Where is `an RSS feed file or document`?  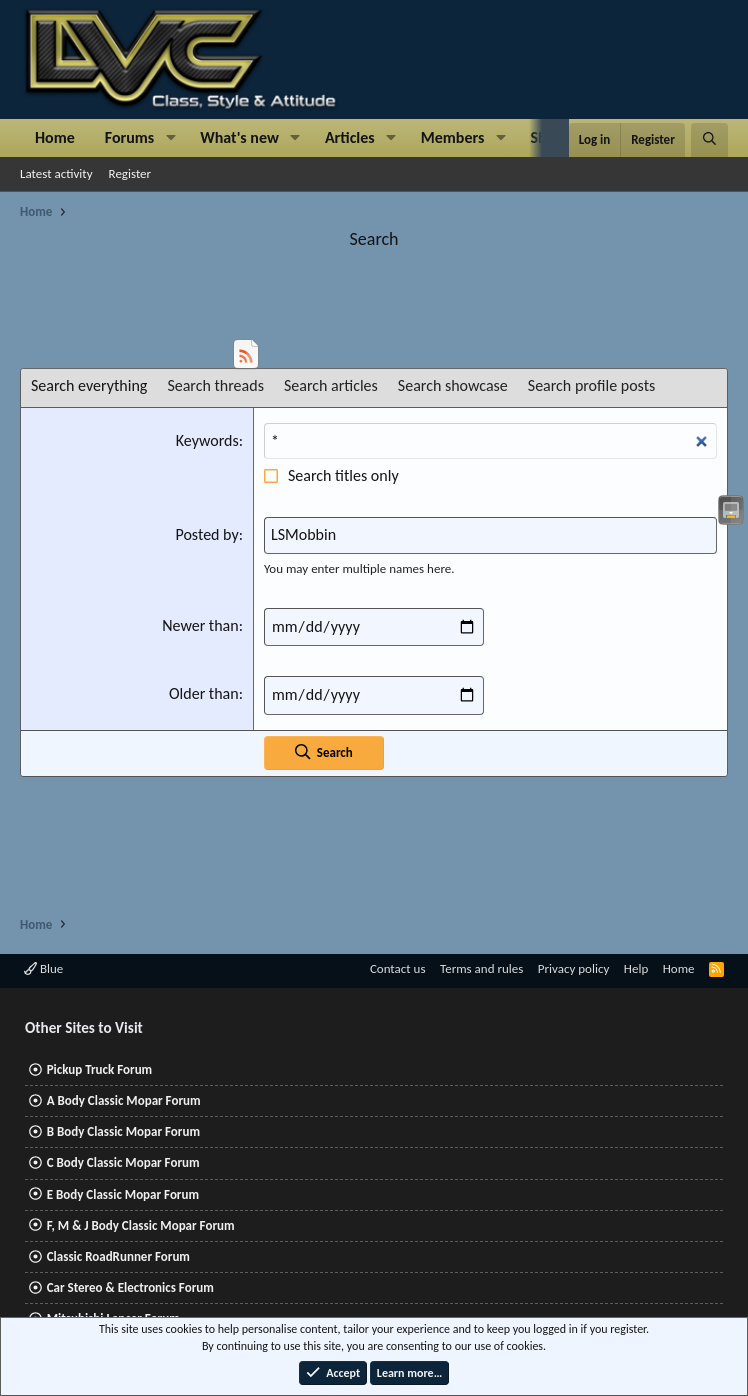
an RSS feed file or document is located at coordinates (246, 354).